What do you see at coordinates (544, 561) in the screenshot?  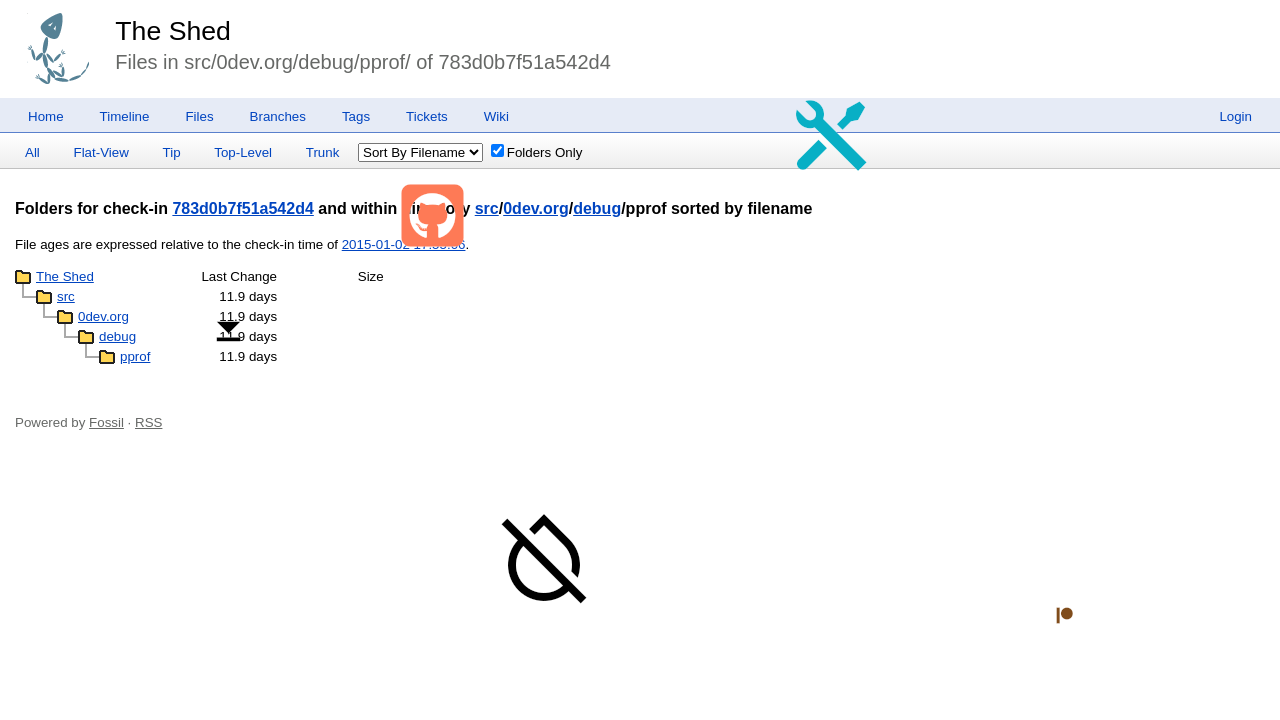 I see `disable blur effect` at bounding box center [544, 561].